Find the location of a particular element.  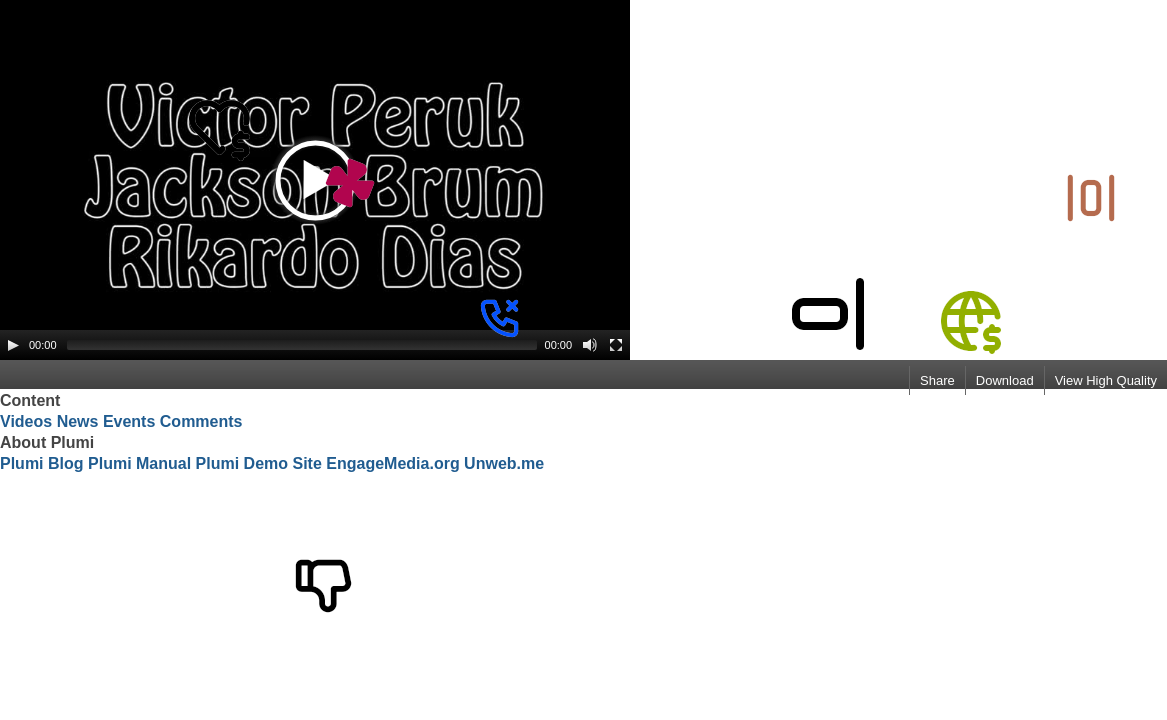

dislike or downvote content is located at coordinates (325, 586).